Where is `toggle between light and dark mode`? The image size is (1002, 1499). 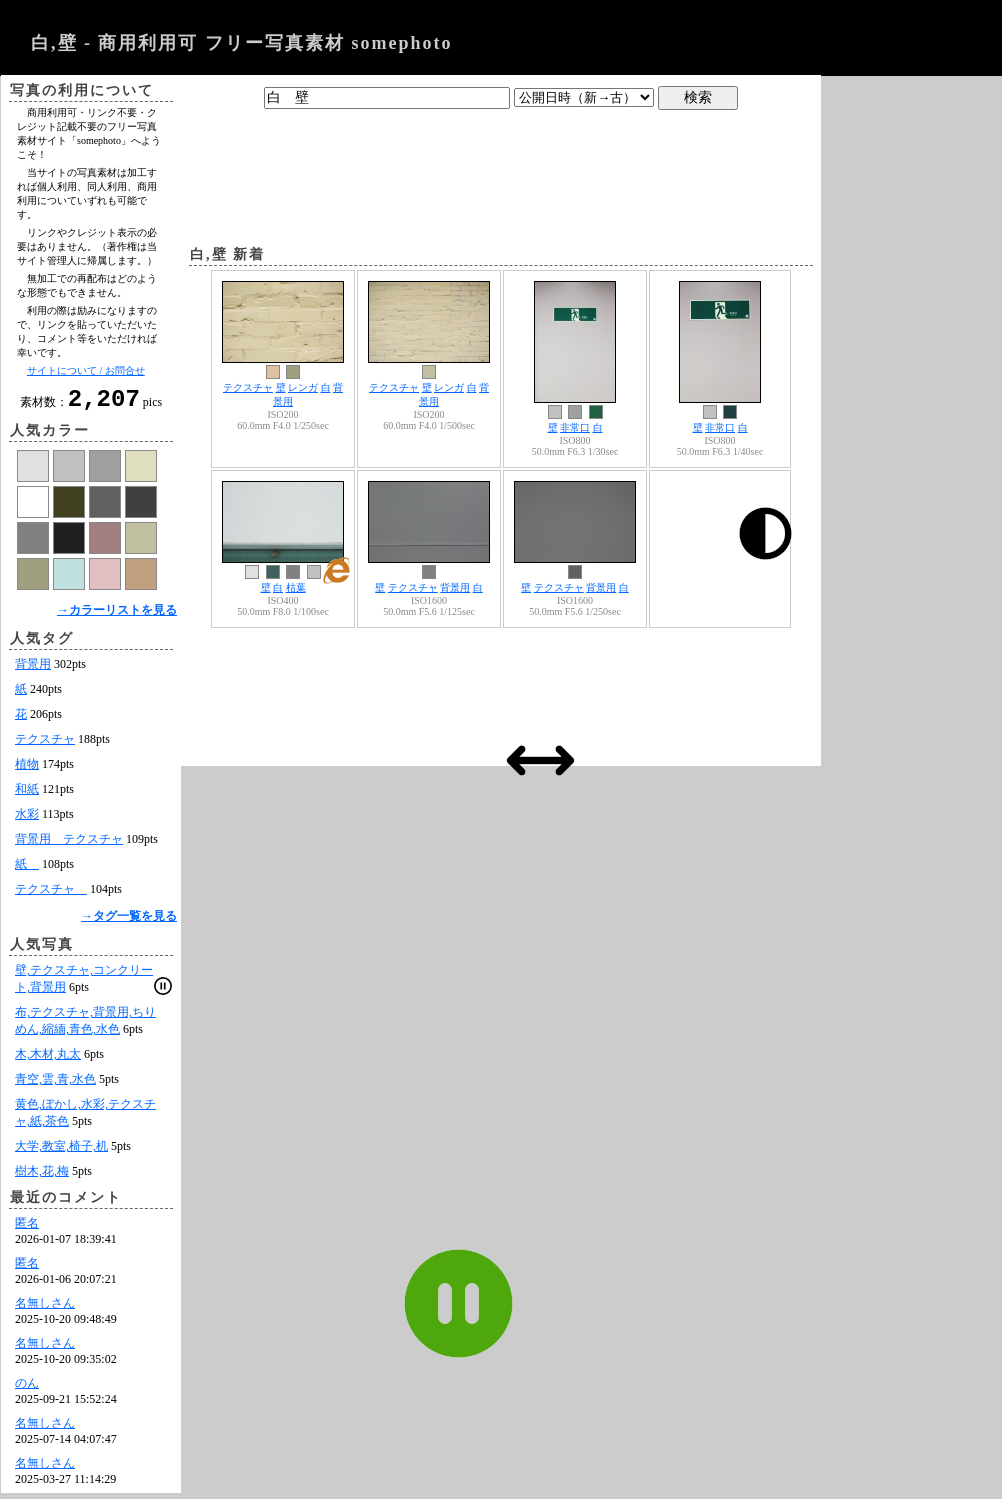 toggle between light and dark mode is located at coordinates (765, 533).